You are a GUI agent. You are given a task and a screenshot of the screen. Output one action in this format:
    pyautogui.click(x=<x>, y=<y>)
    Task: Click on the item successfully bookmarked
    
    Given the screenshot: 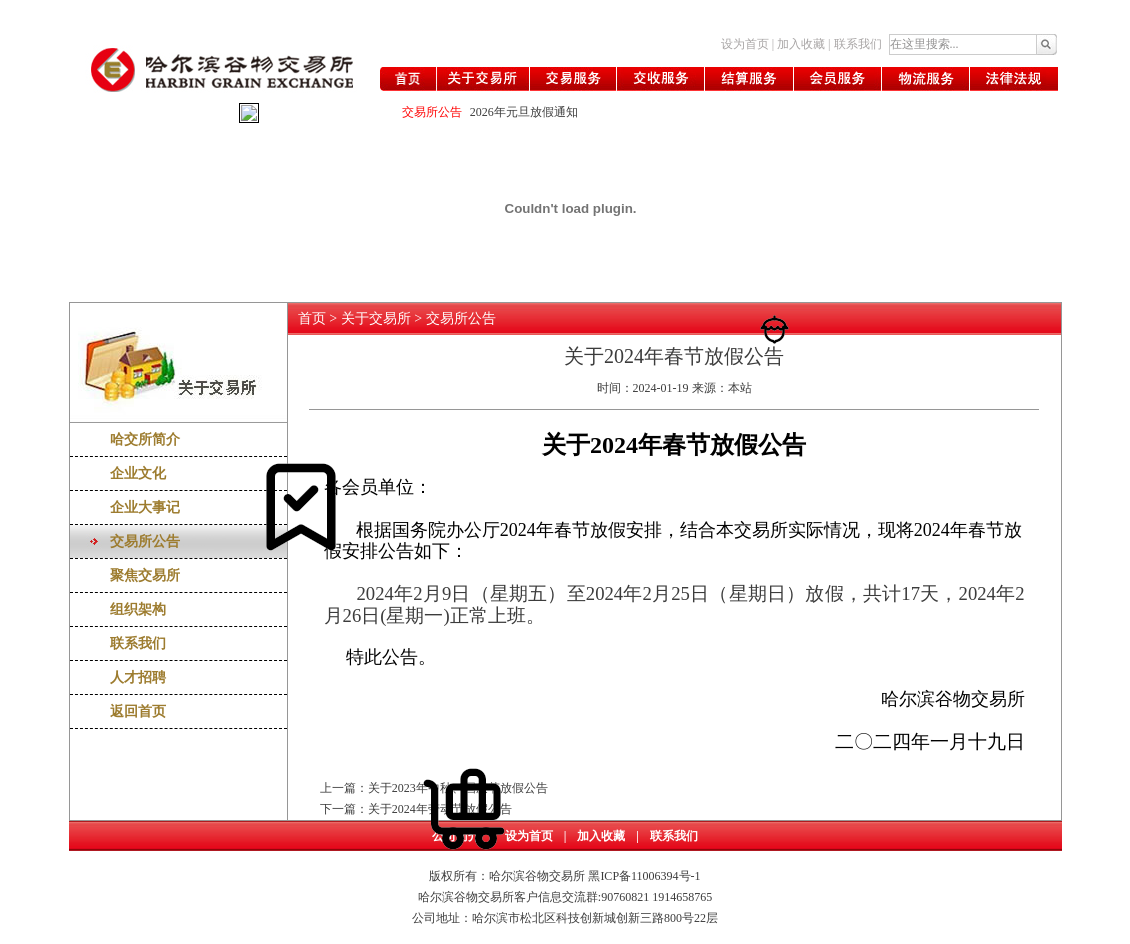 What is the action you would take?
    pyautogui.click(x=301, y=507)
    